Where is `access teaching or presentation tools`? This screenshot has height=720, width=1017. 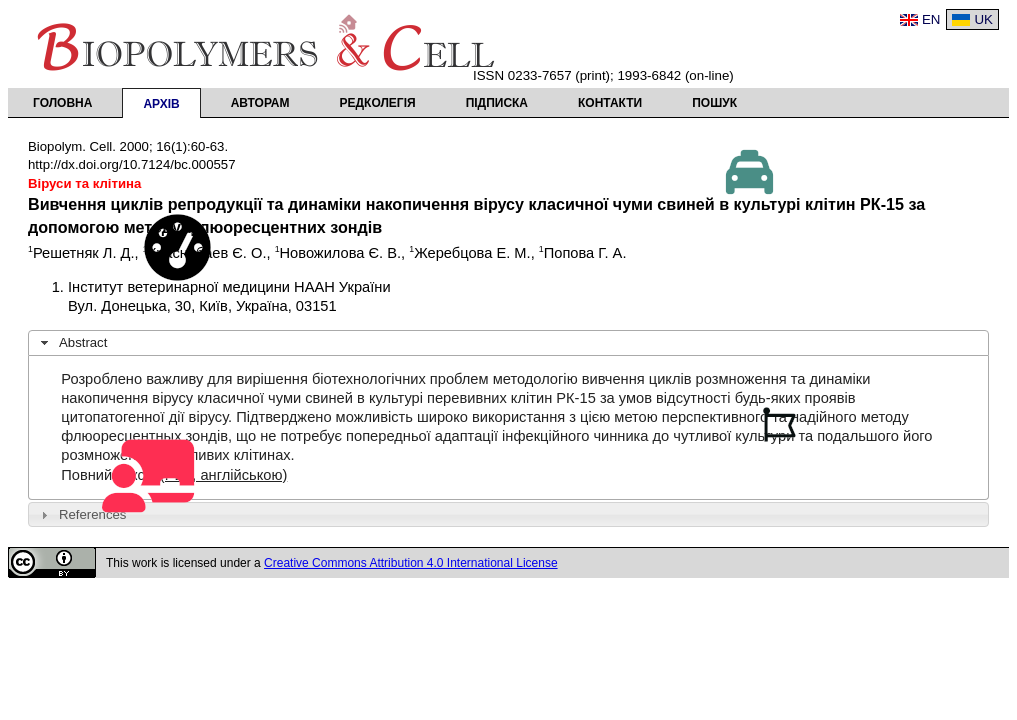 access teaching or presentation tools is located at coordinates (150, 473).